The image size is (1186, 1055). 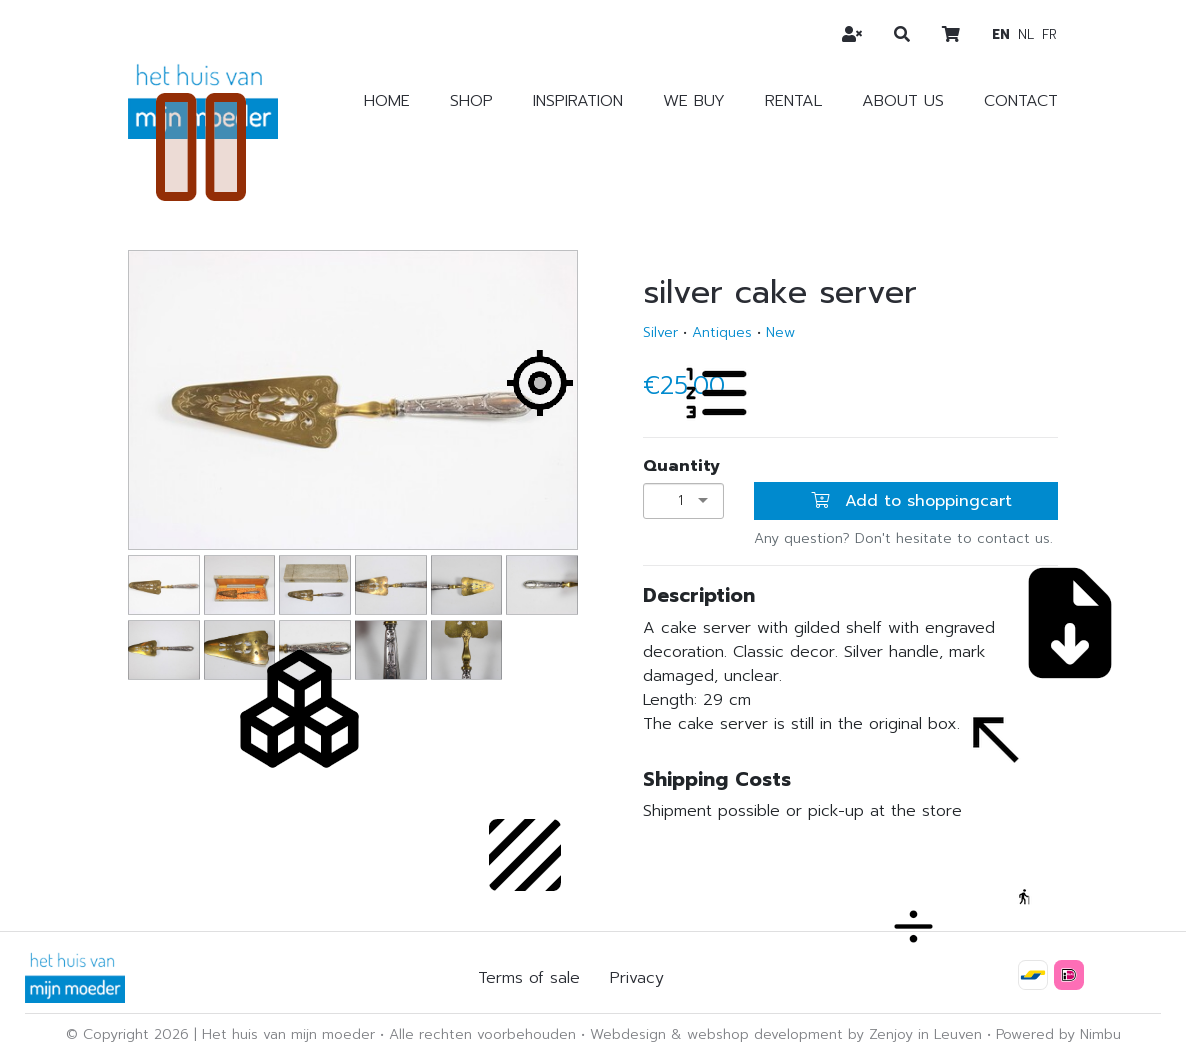 What do you see at coordinates (1023, 896) in the screenshot?
I see `access elderly or senior accessibility settings` at bounding box center [1023, 896].